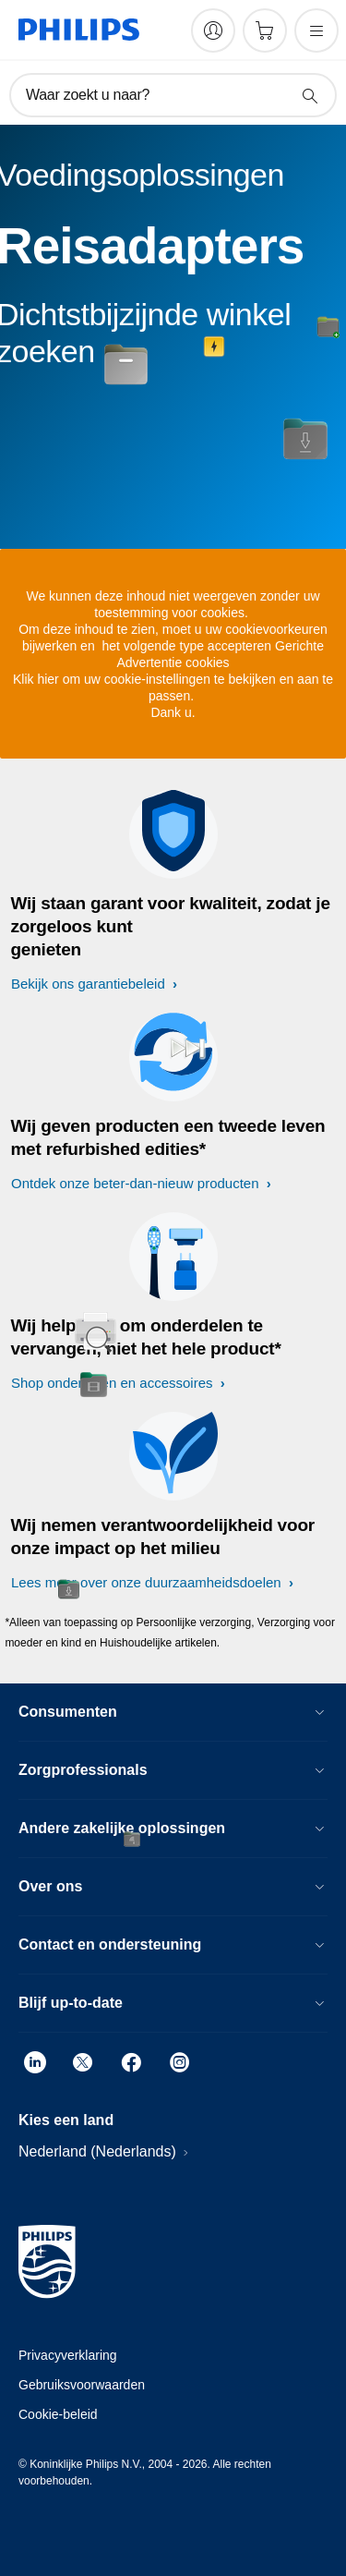 The width and height of the screenshot is (346, 2576). What do you see at coordinates (93, 1384) in the screenshot?
I see `open your videos folder` at bounding box center [93, 1384].